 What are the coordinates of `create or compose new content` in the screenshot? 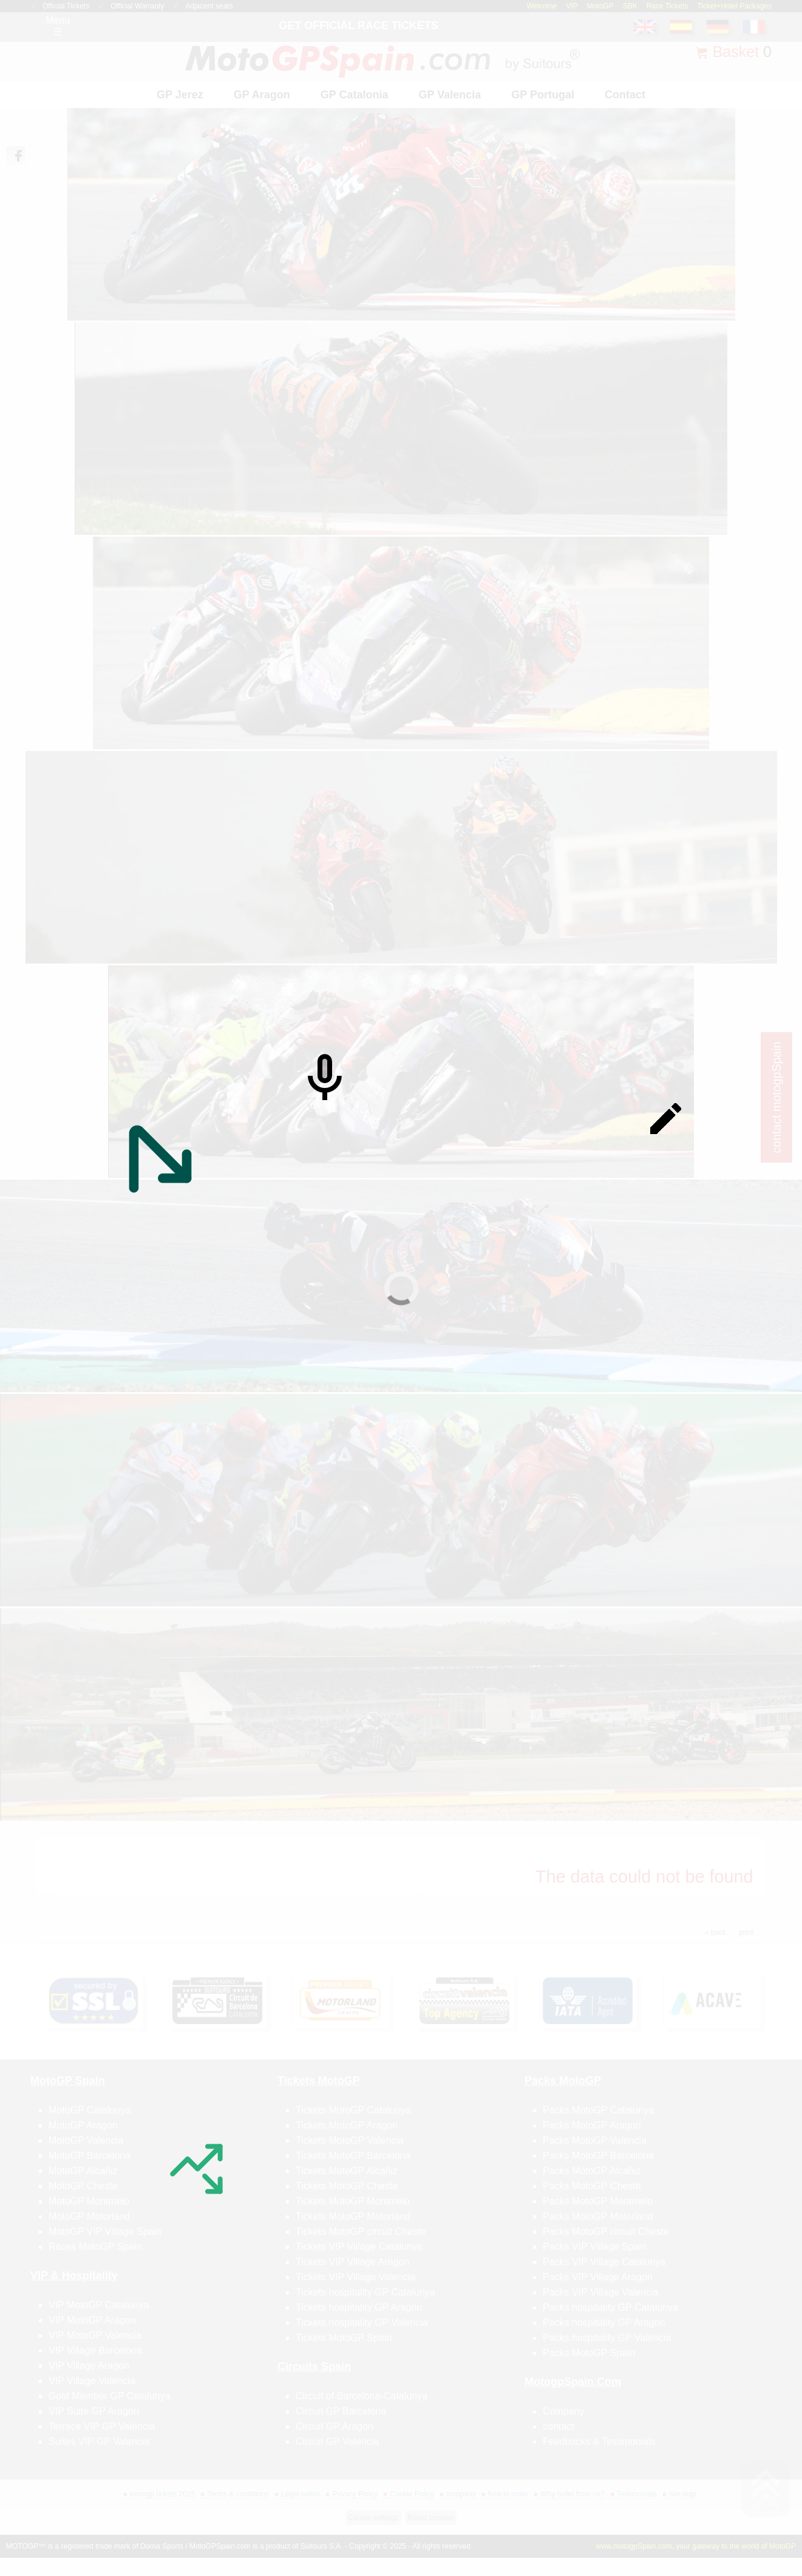 It's located at (665, 1118).